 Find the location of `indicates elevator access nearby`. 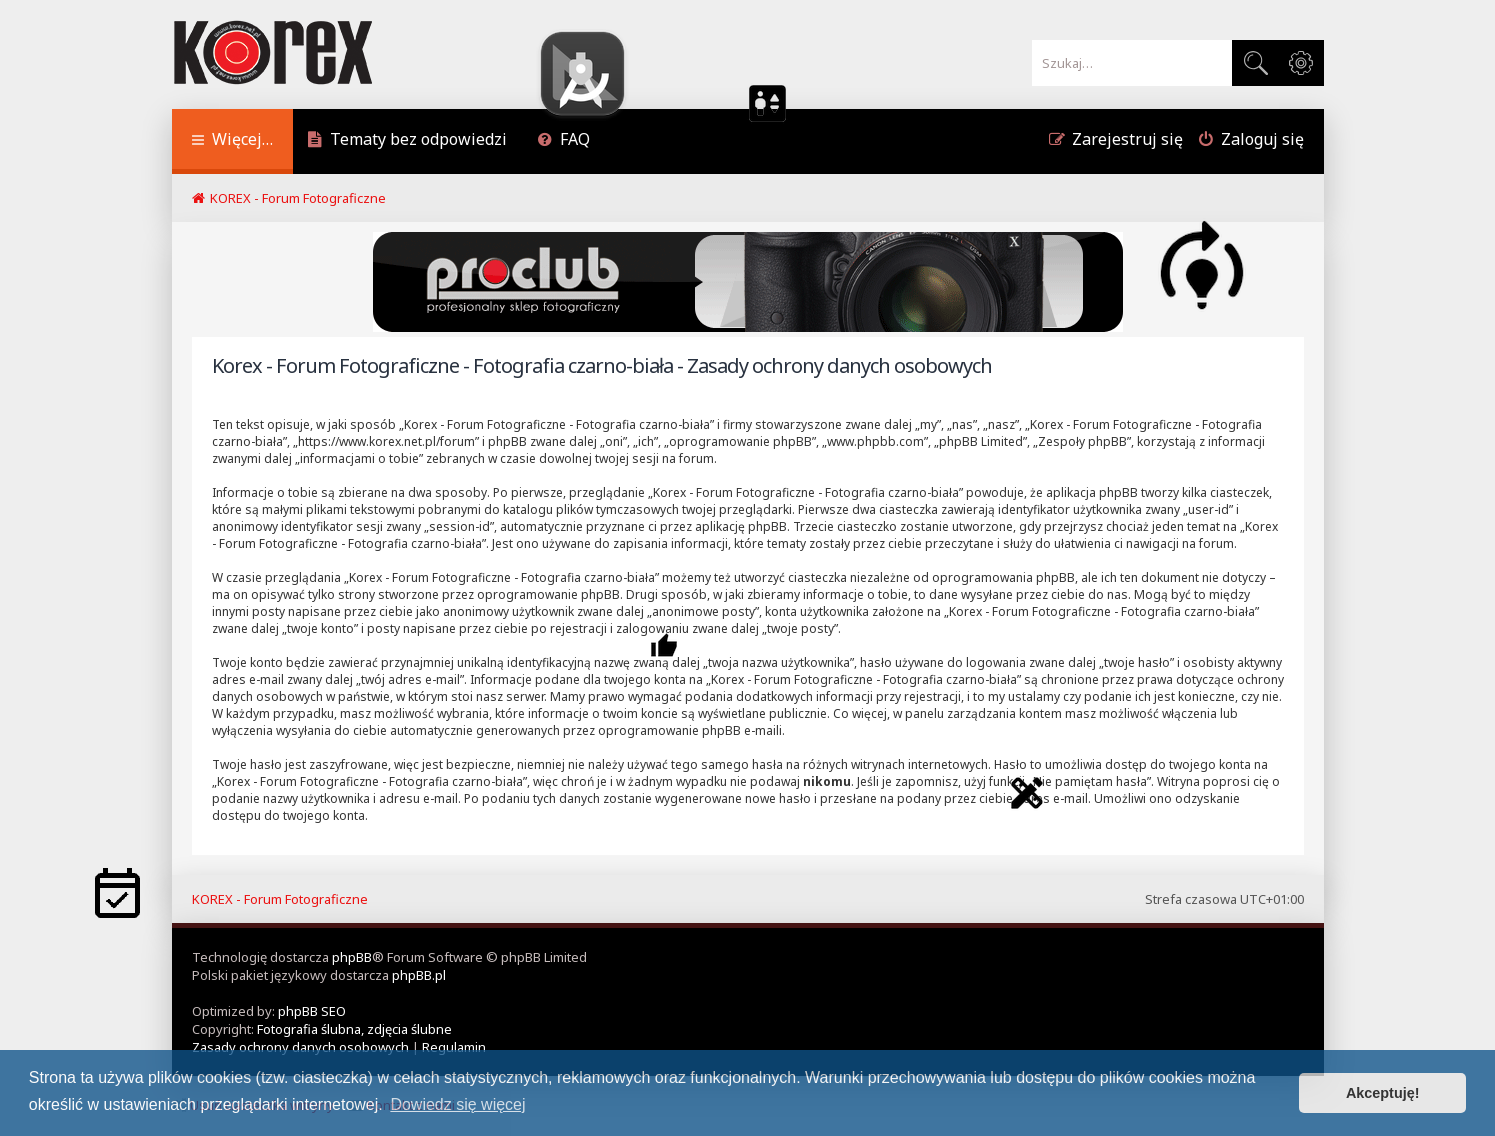

indicates elevator access nearby is located at coordinates (767, 103).